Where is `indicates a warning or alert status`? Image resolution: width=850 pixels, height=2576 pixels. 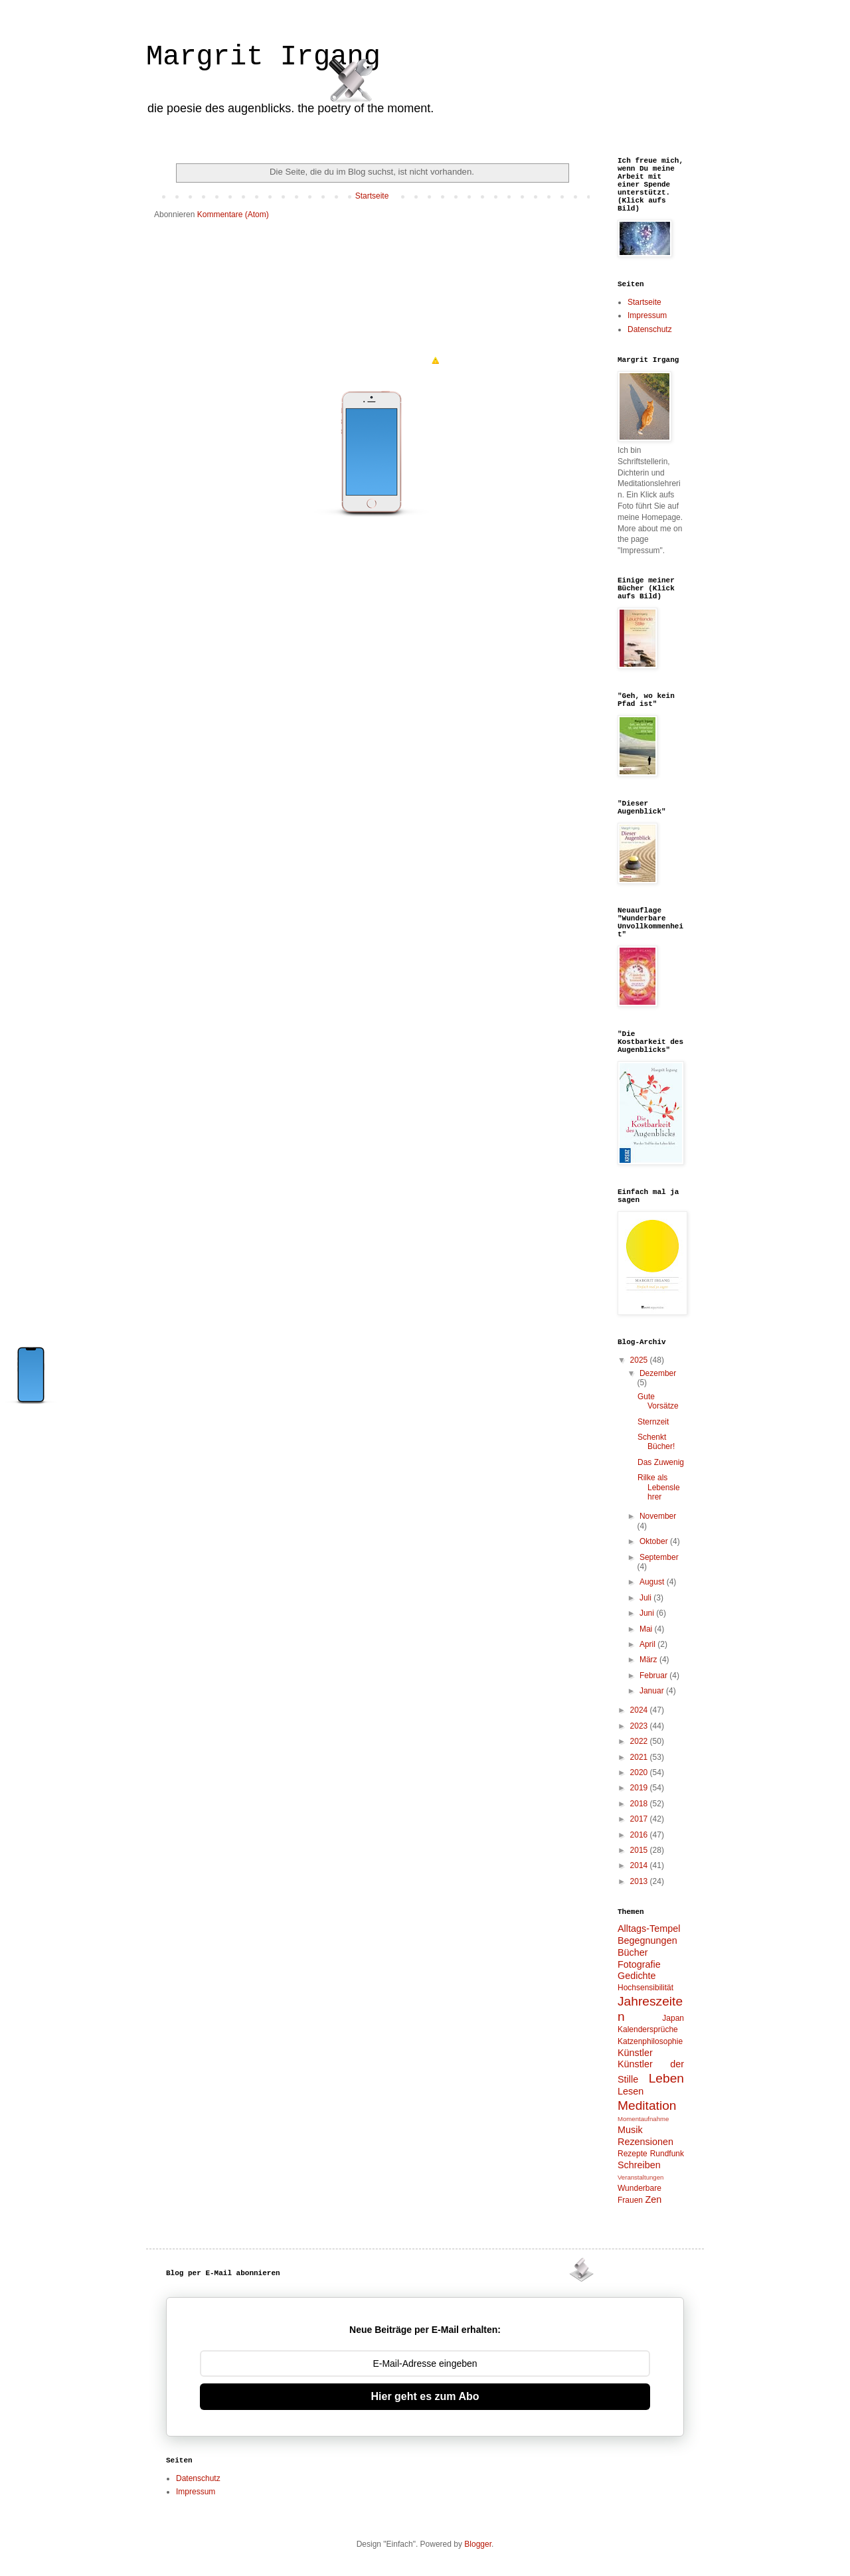 indicates a warning or alert status is located at coordinates (432, 357).